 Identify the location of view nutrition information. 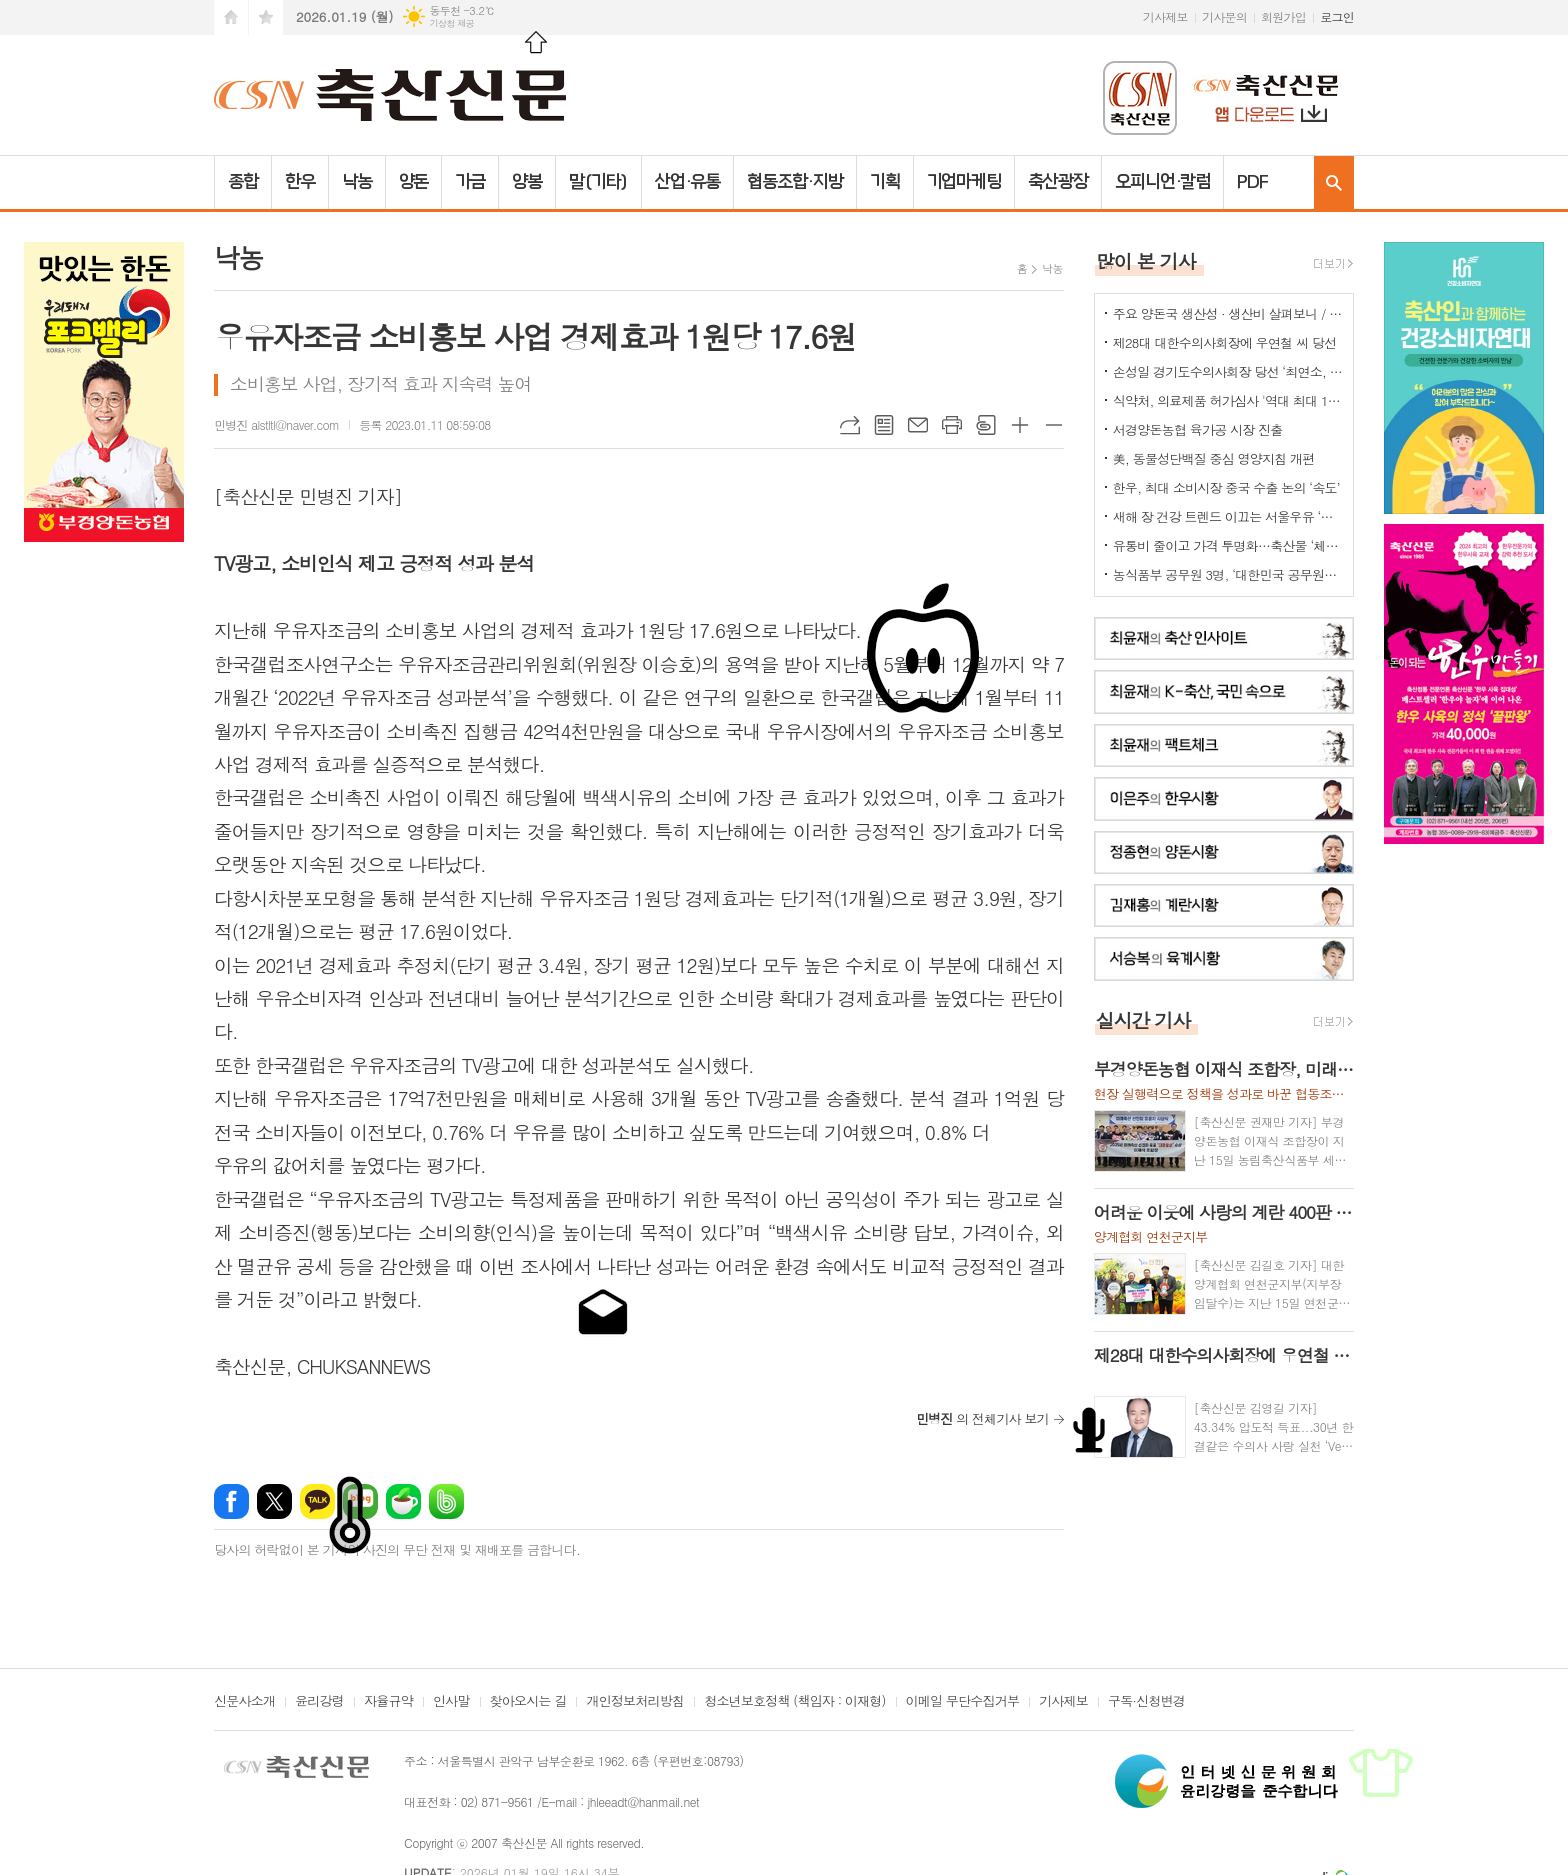
(923, 648).